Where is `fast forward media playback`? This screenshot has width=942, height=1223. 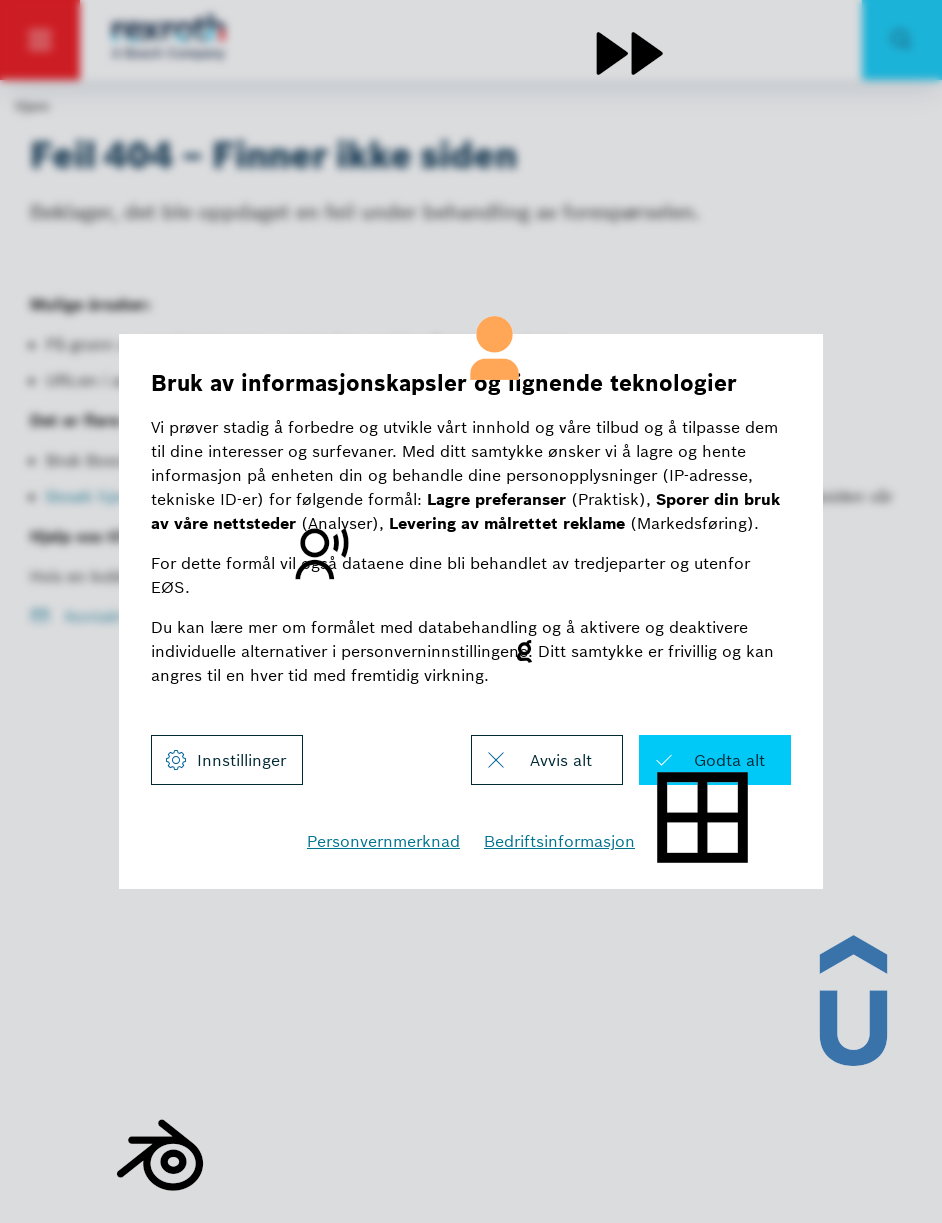 fast forward media playback is located at coordinates (627, 53).